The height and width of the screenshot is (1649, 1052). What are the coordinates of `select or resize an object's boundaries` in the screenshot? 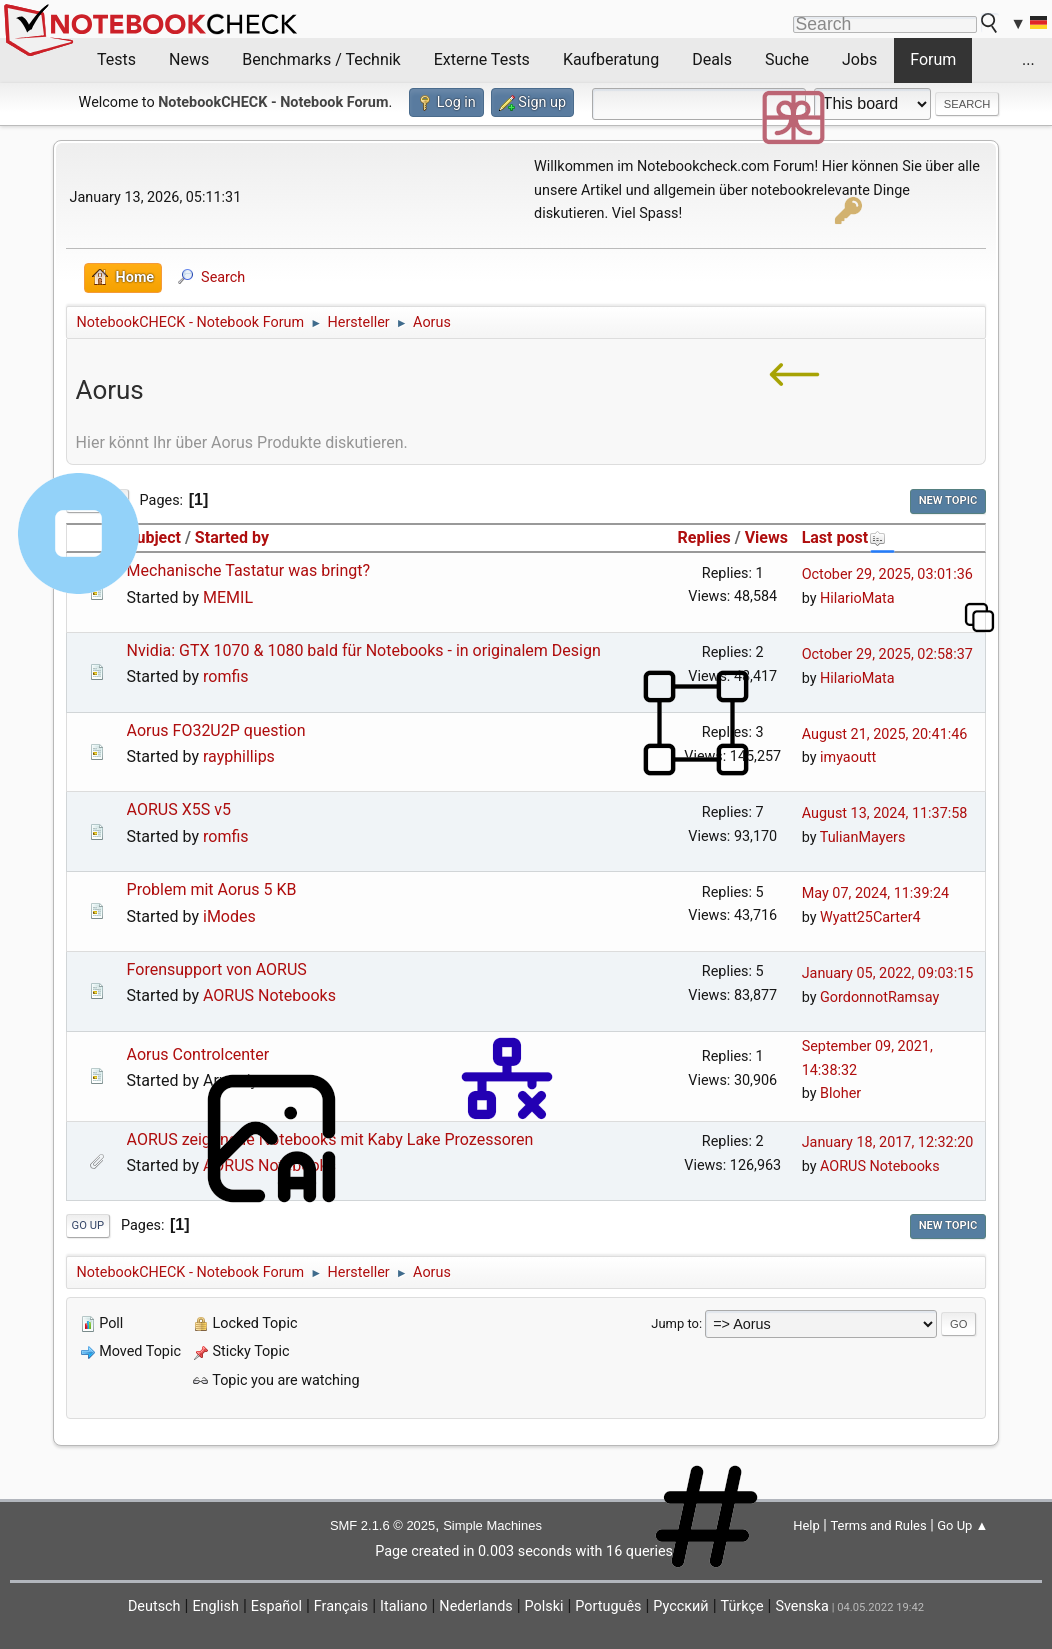 It's located at (696, 723).